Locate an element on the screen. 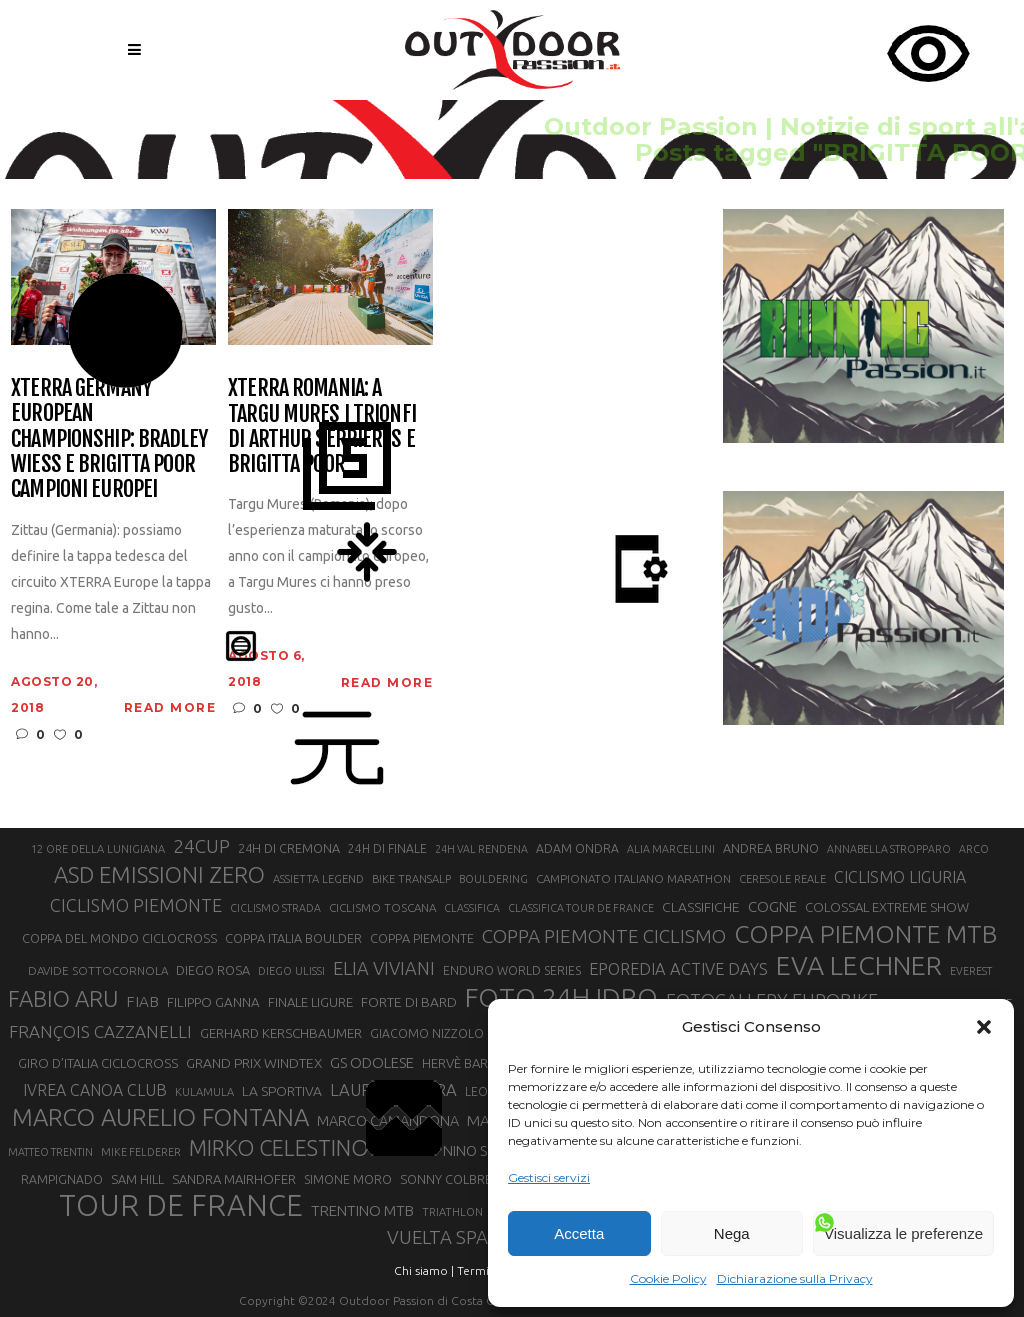  filter or view 5 items is located at coordinates (347, 466).